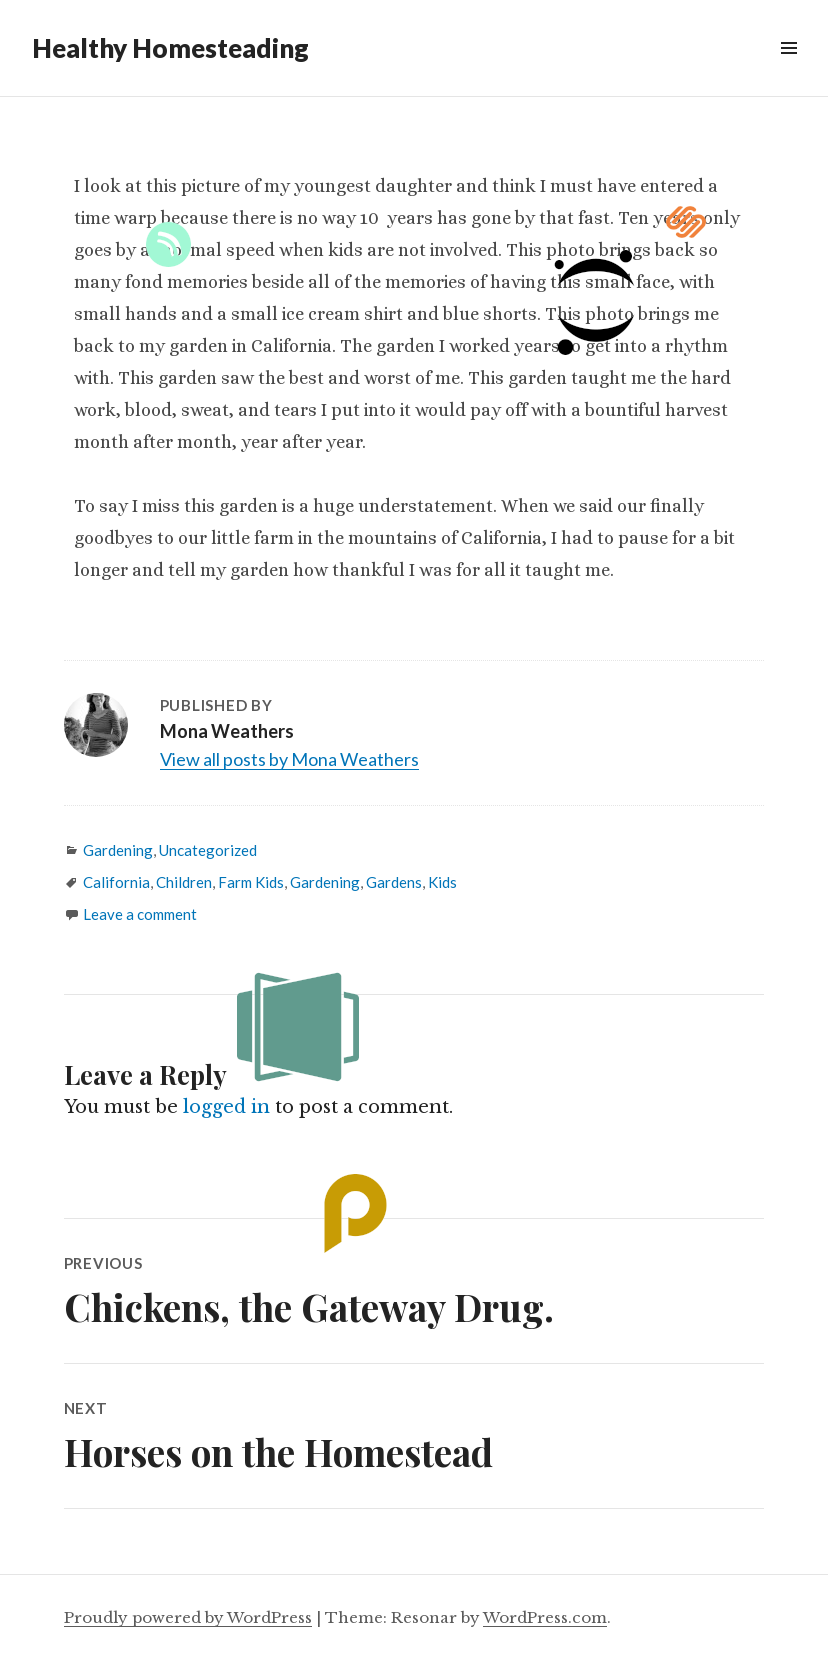 This screenshot has width=828, height=1662. What do you see at coordinates (355, 1213) in the screenshot?
I see `open piapro website or app` at bounding box center [355, 1213].